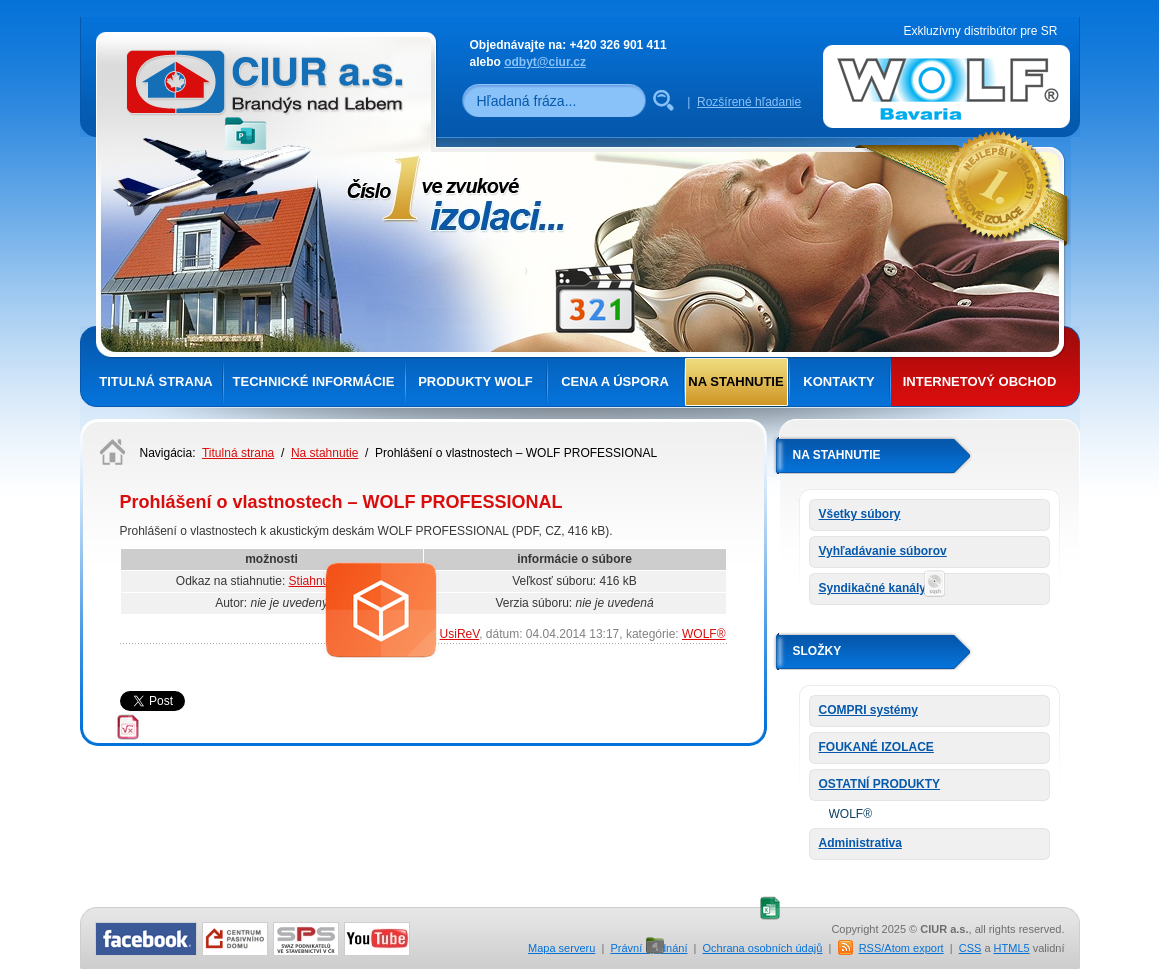 The height and width of the screenshot is (969, 1159). What do you see at coordinates (128, 727) in the screenshot?
I see `open a formula template file` at bounding box center [128, 727].